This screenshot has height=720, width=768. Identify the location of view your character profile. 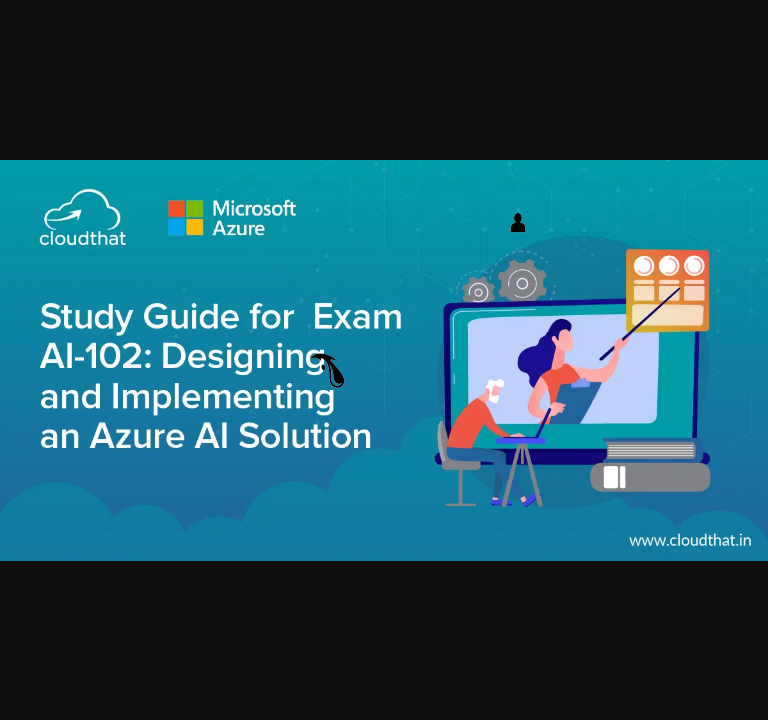
(518, 222).